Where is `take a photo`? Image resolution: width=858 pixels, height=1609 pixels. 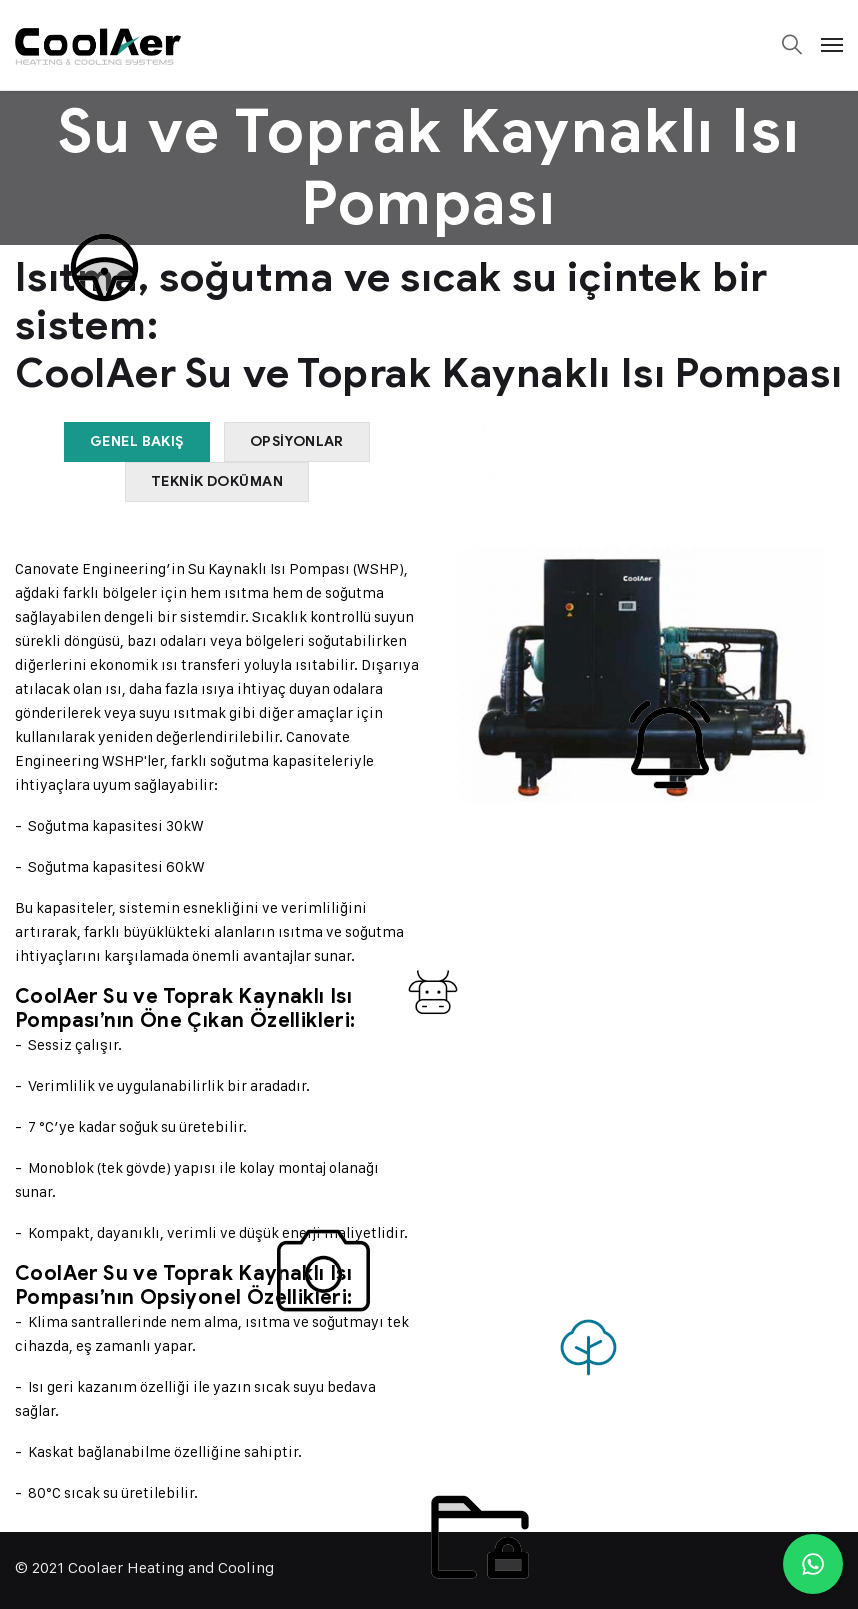
take a photo is located at coordinates (323, 1272).